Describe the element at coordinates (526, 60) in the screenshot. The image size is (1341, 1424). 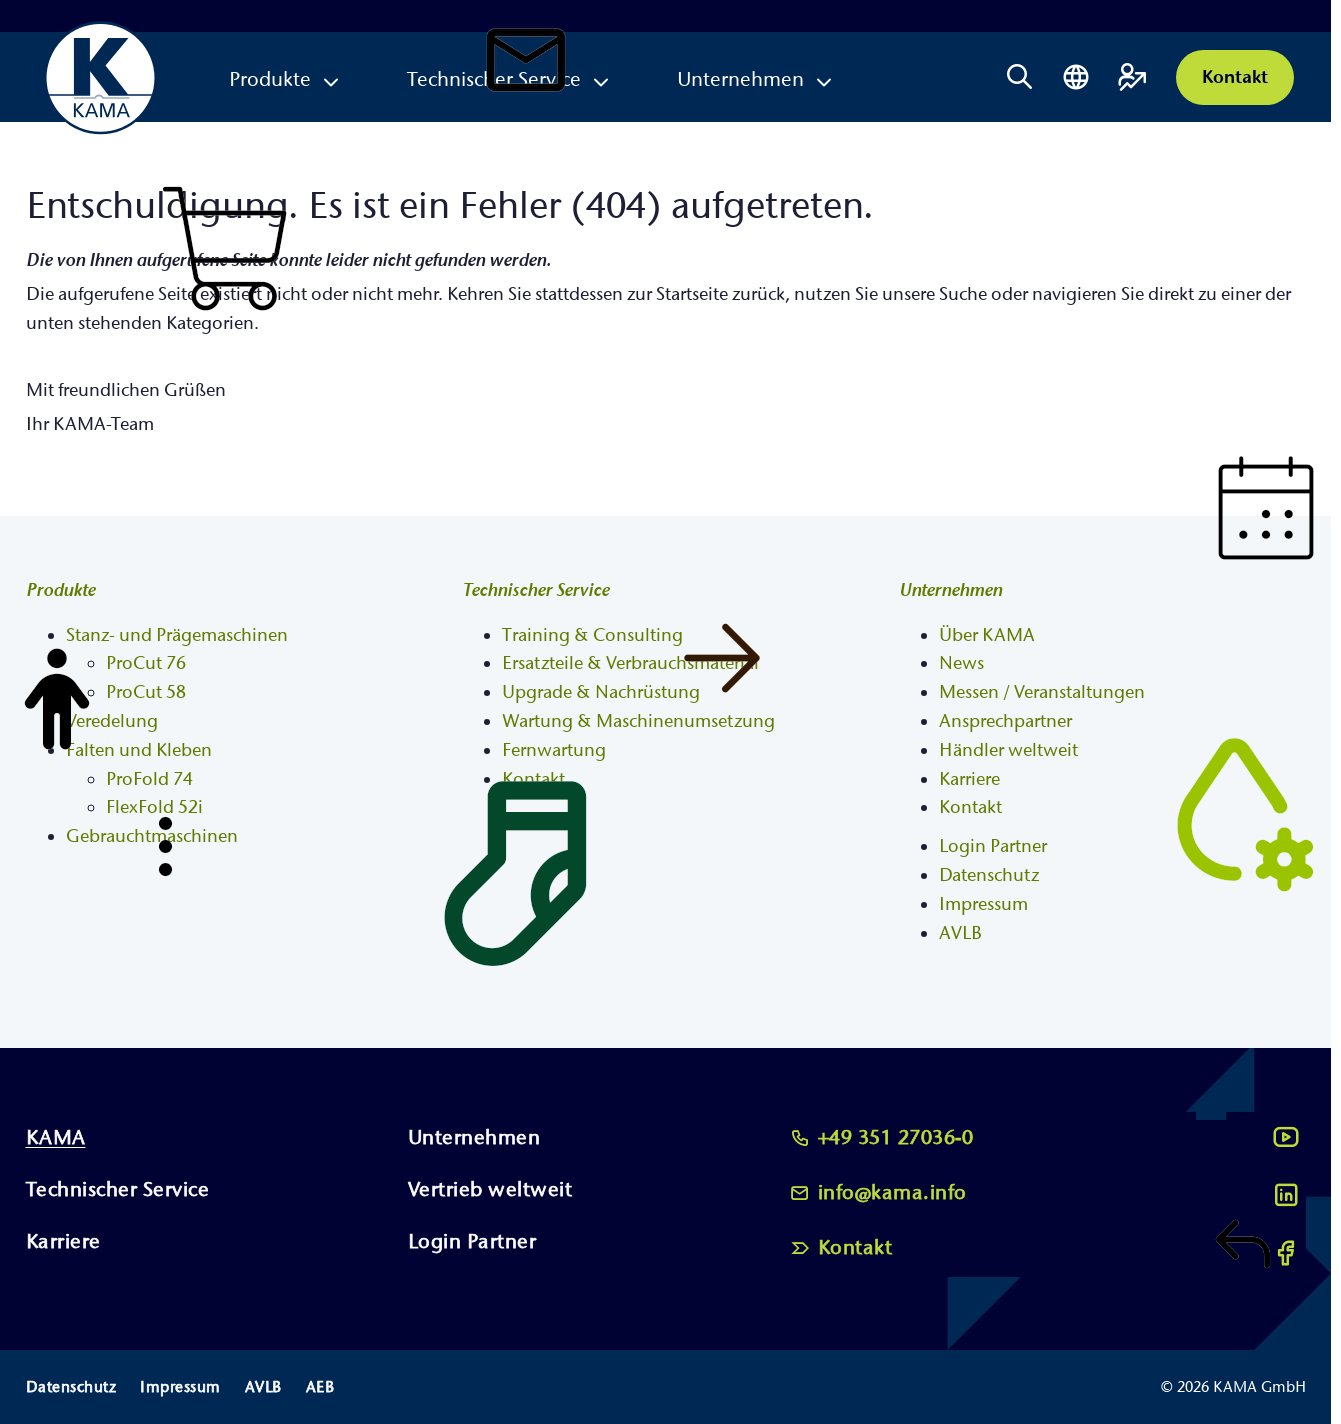
I see `open your email inbox` at that location.